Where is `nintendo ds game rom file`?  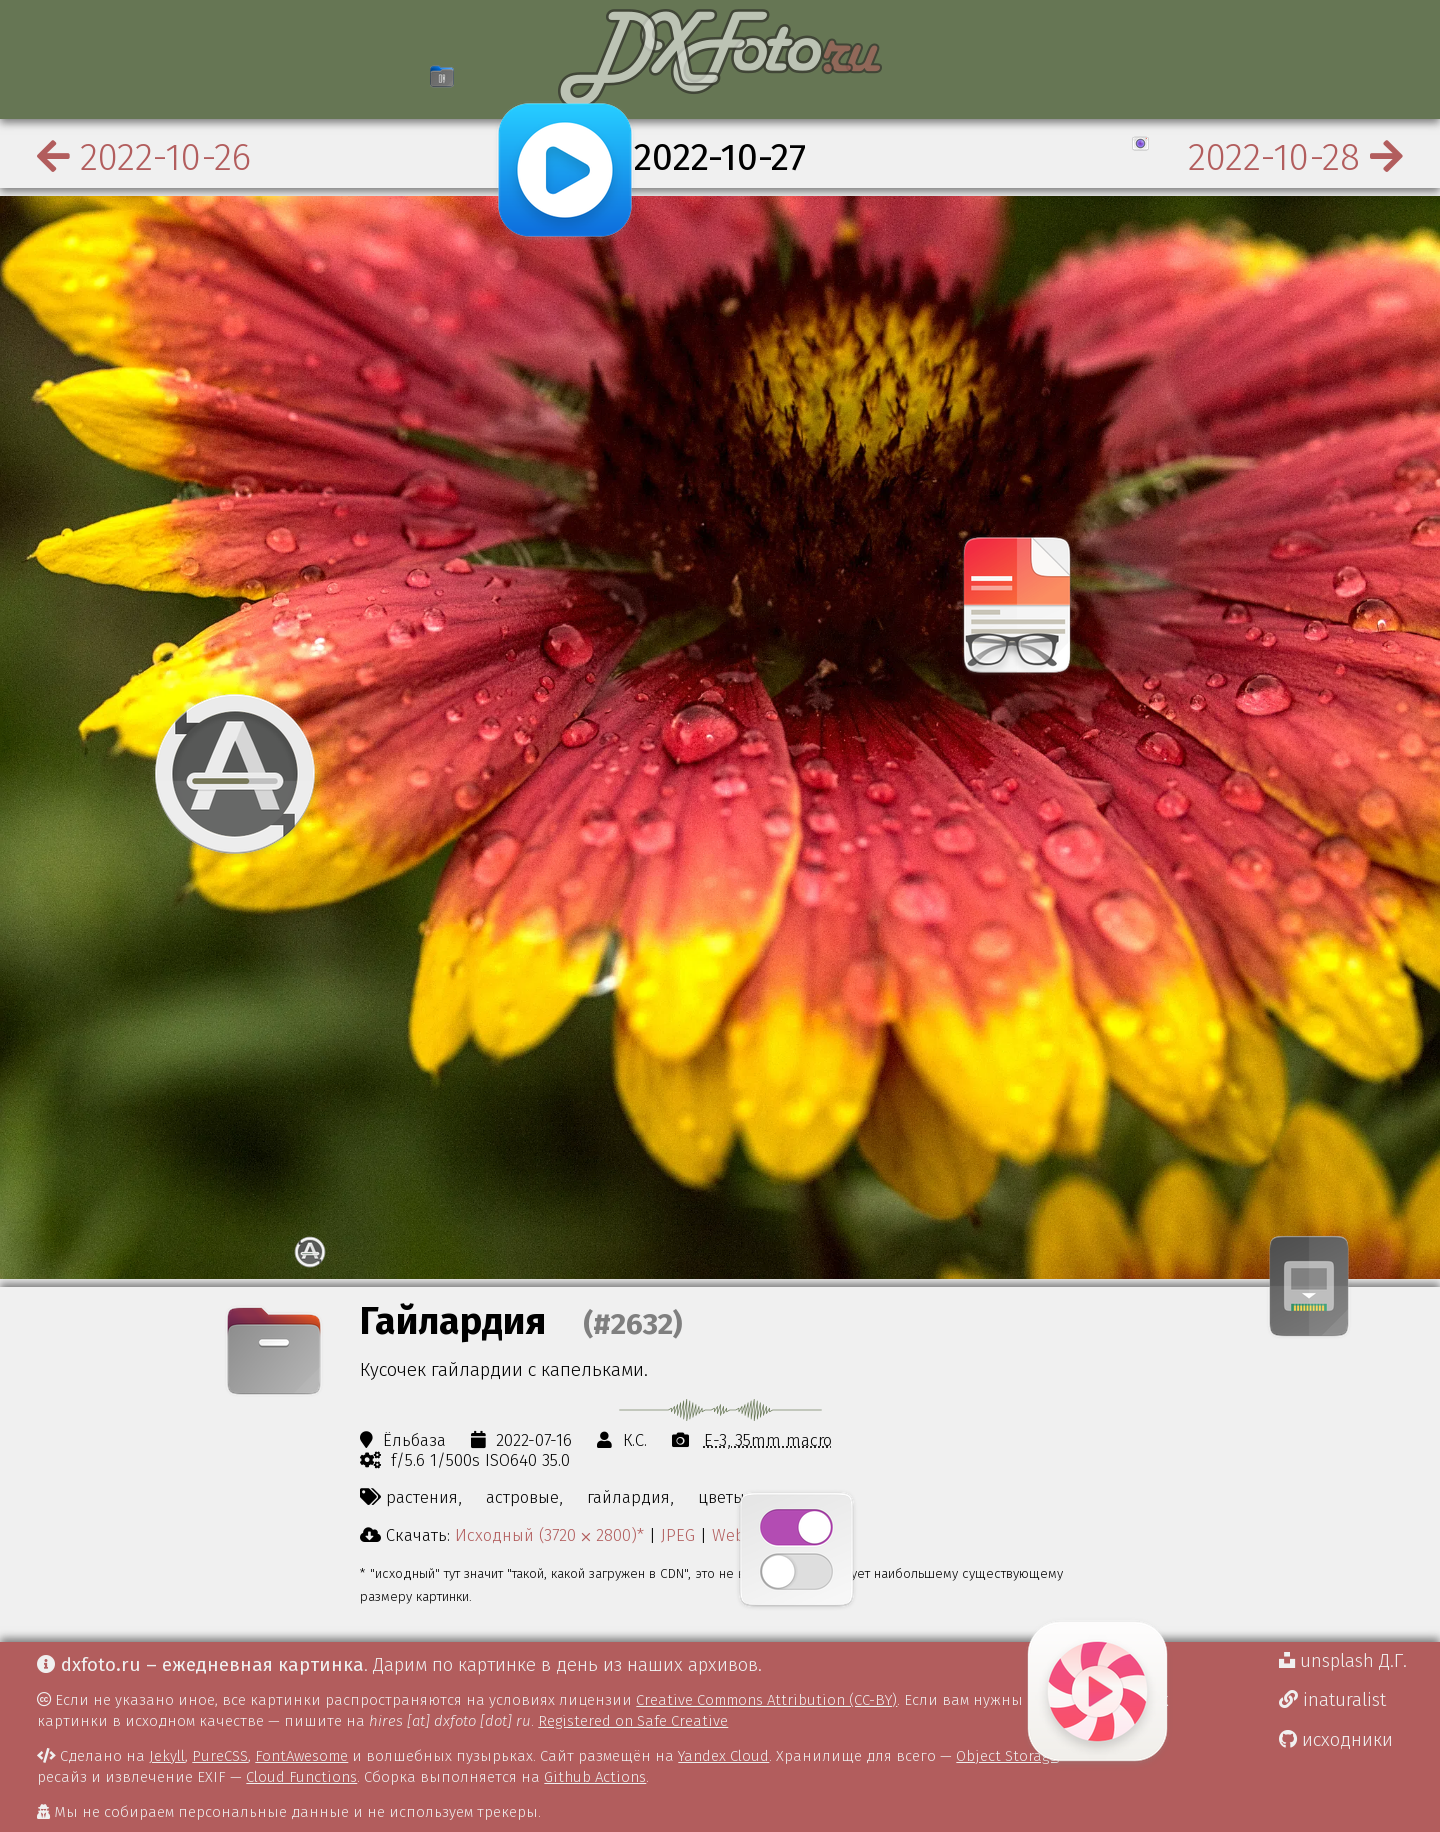 nintendo ds game rom file is located at coordinates (1309, 1286).